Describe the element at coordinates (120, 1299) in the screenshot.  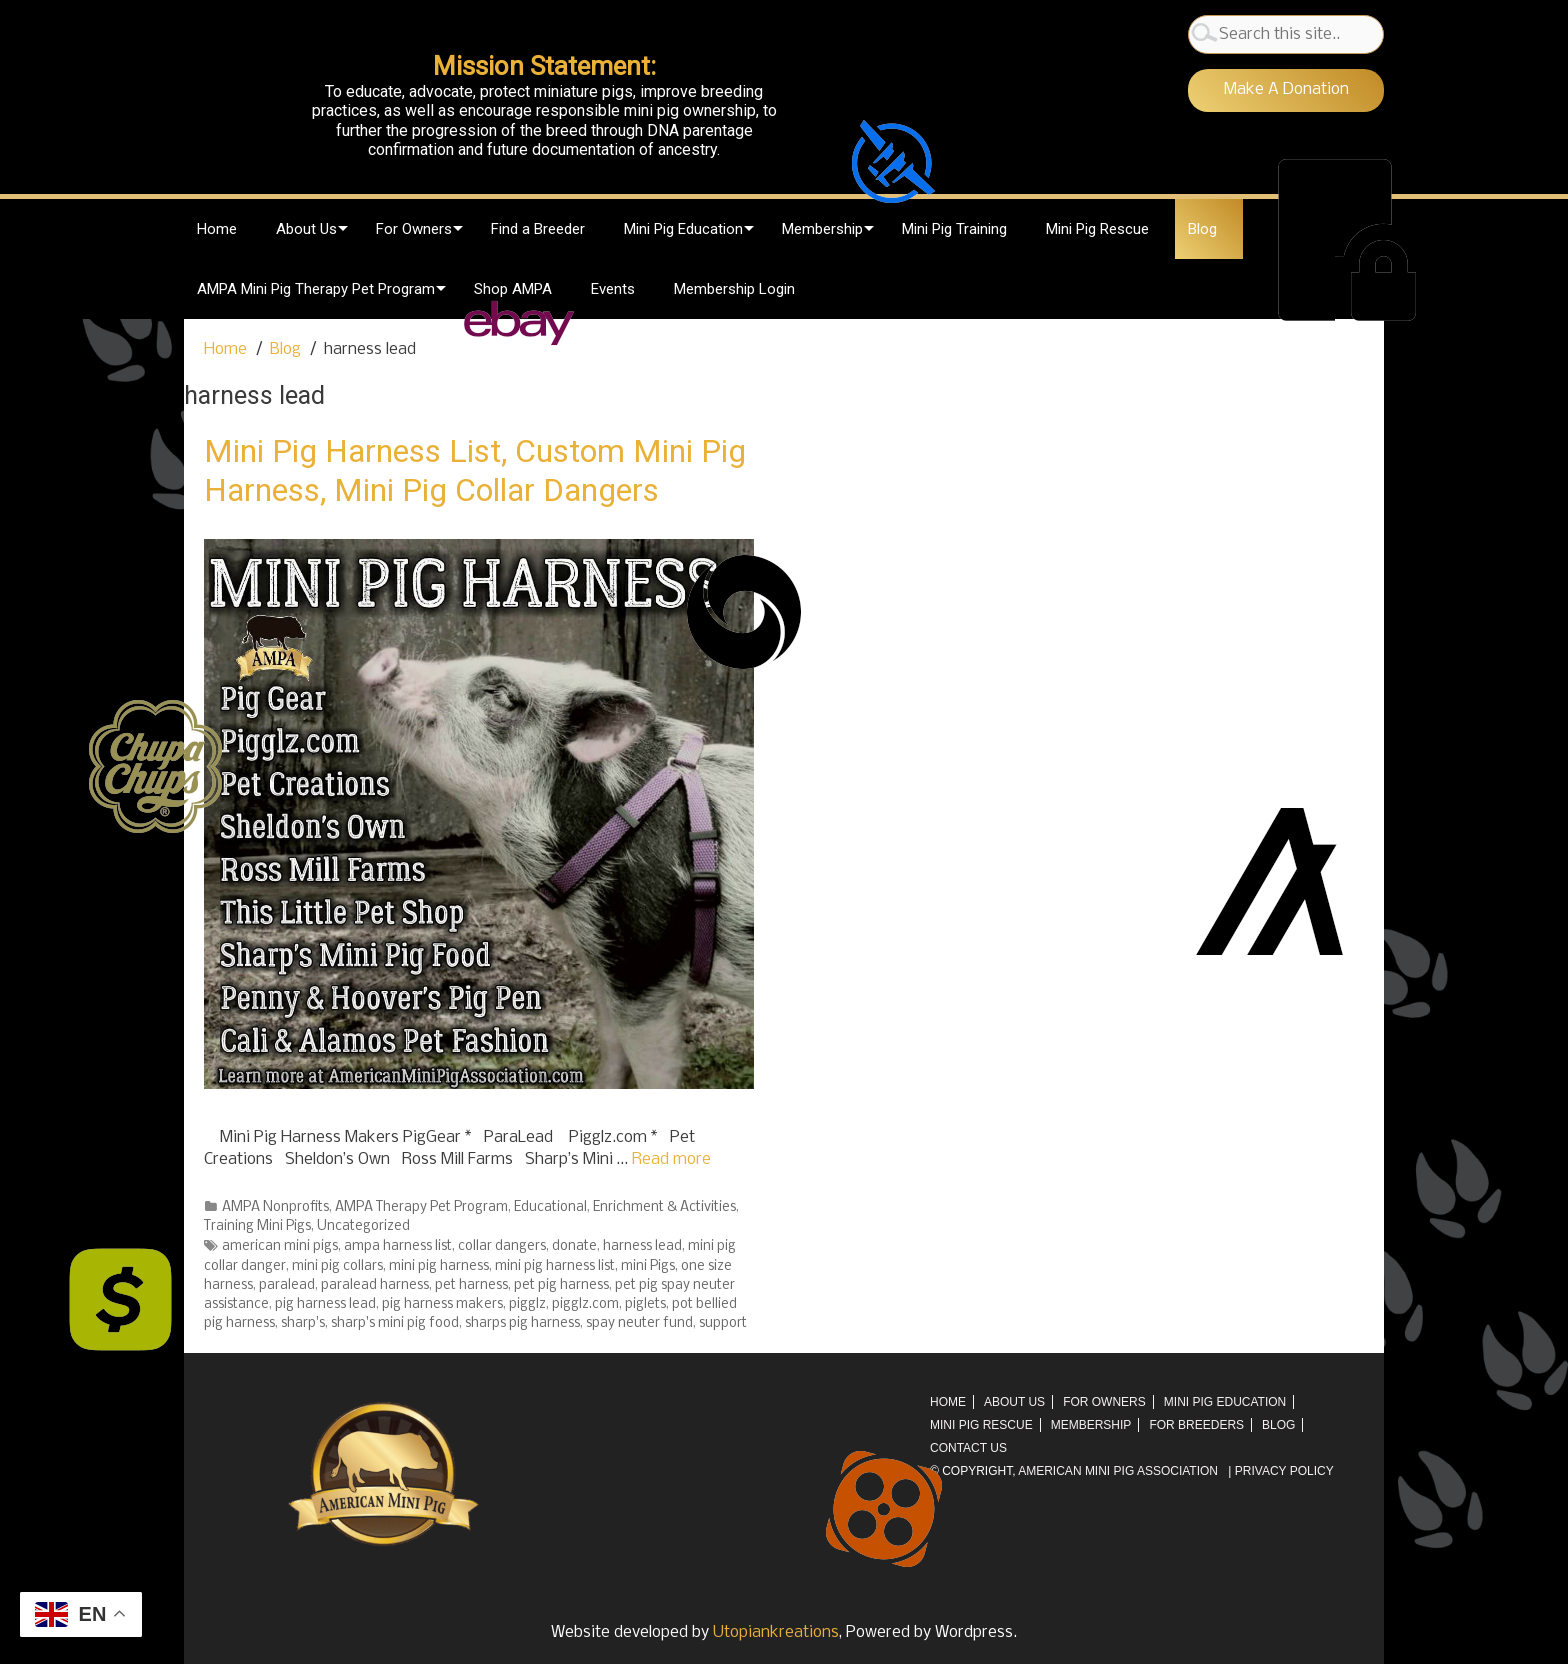
I see `open Cash App` at that location.